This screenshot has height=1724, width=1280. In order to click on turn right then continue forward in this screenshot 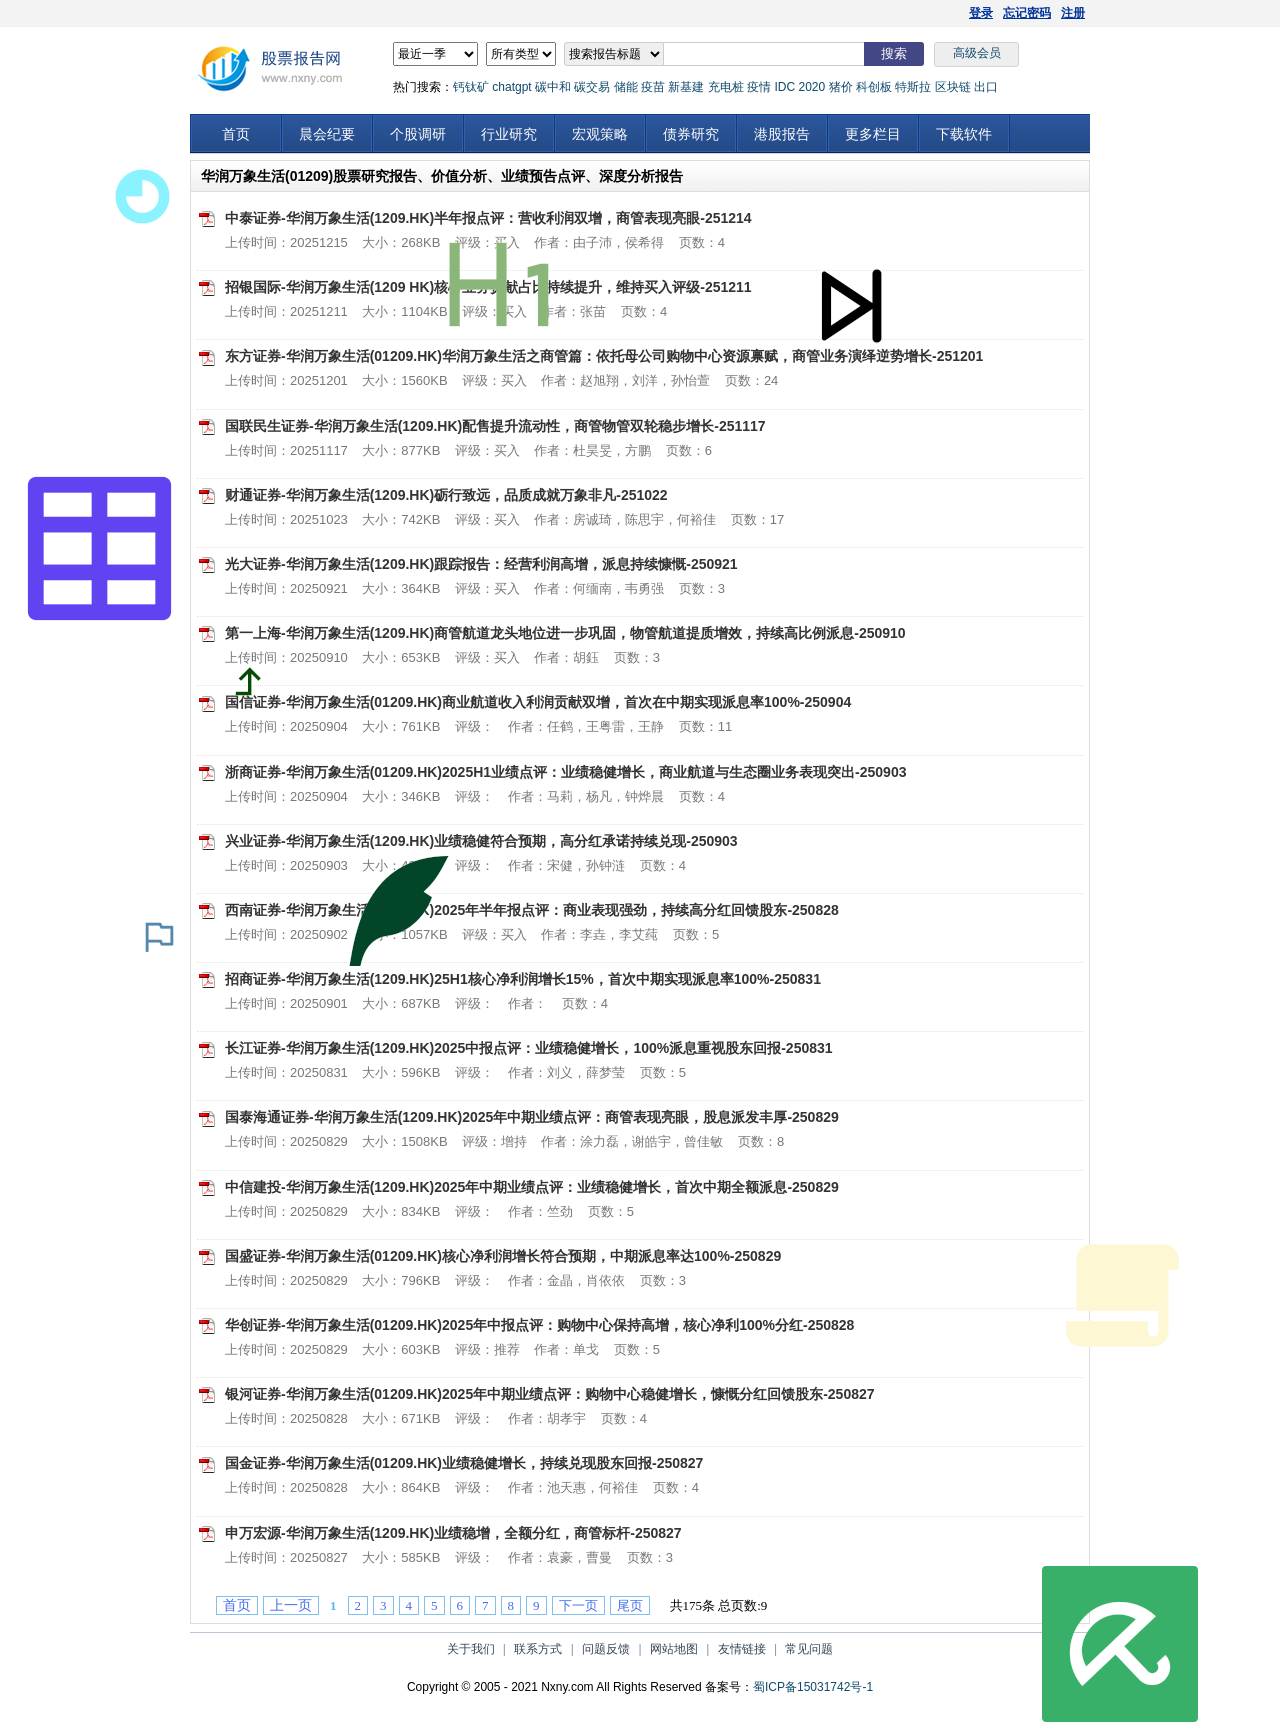, I will do `click(248, 683)`.